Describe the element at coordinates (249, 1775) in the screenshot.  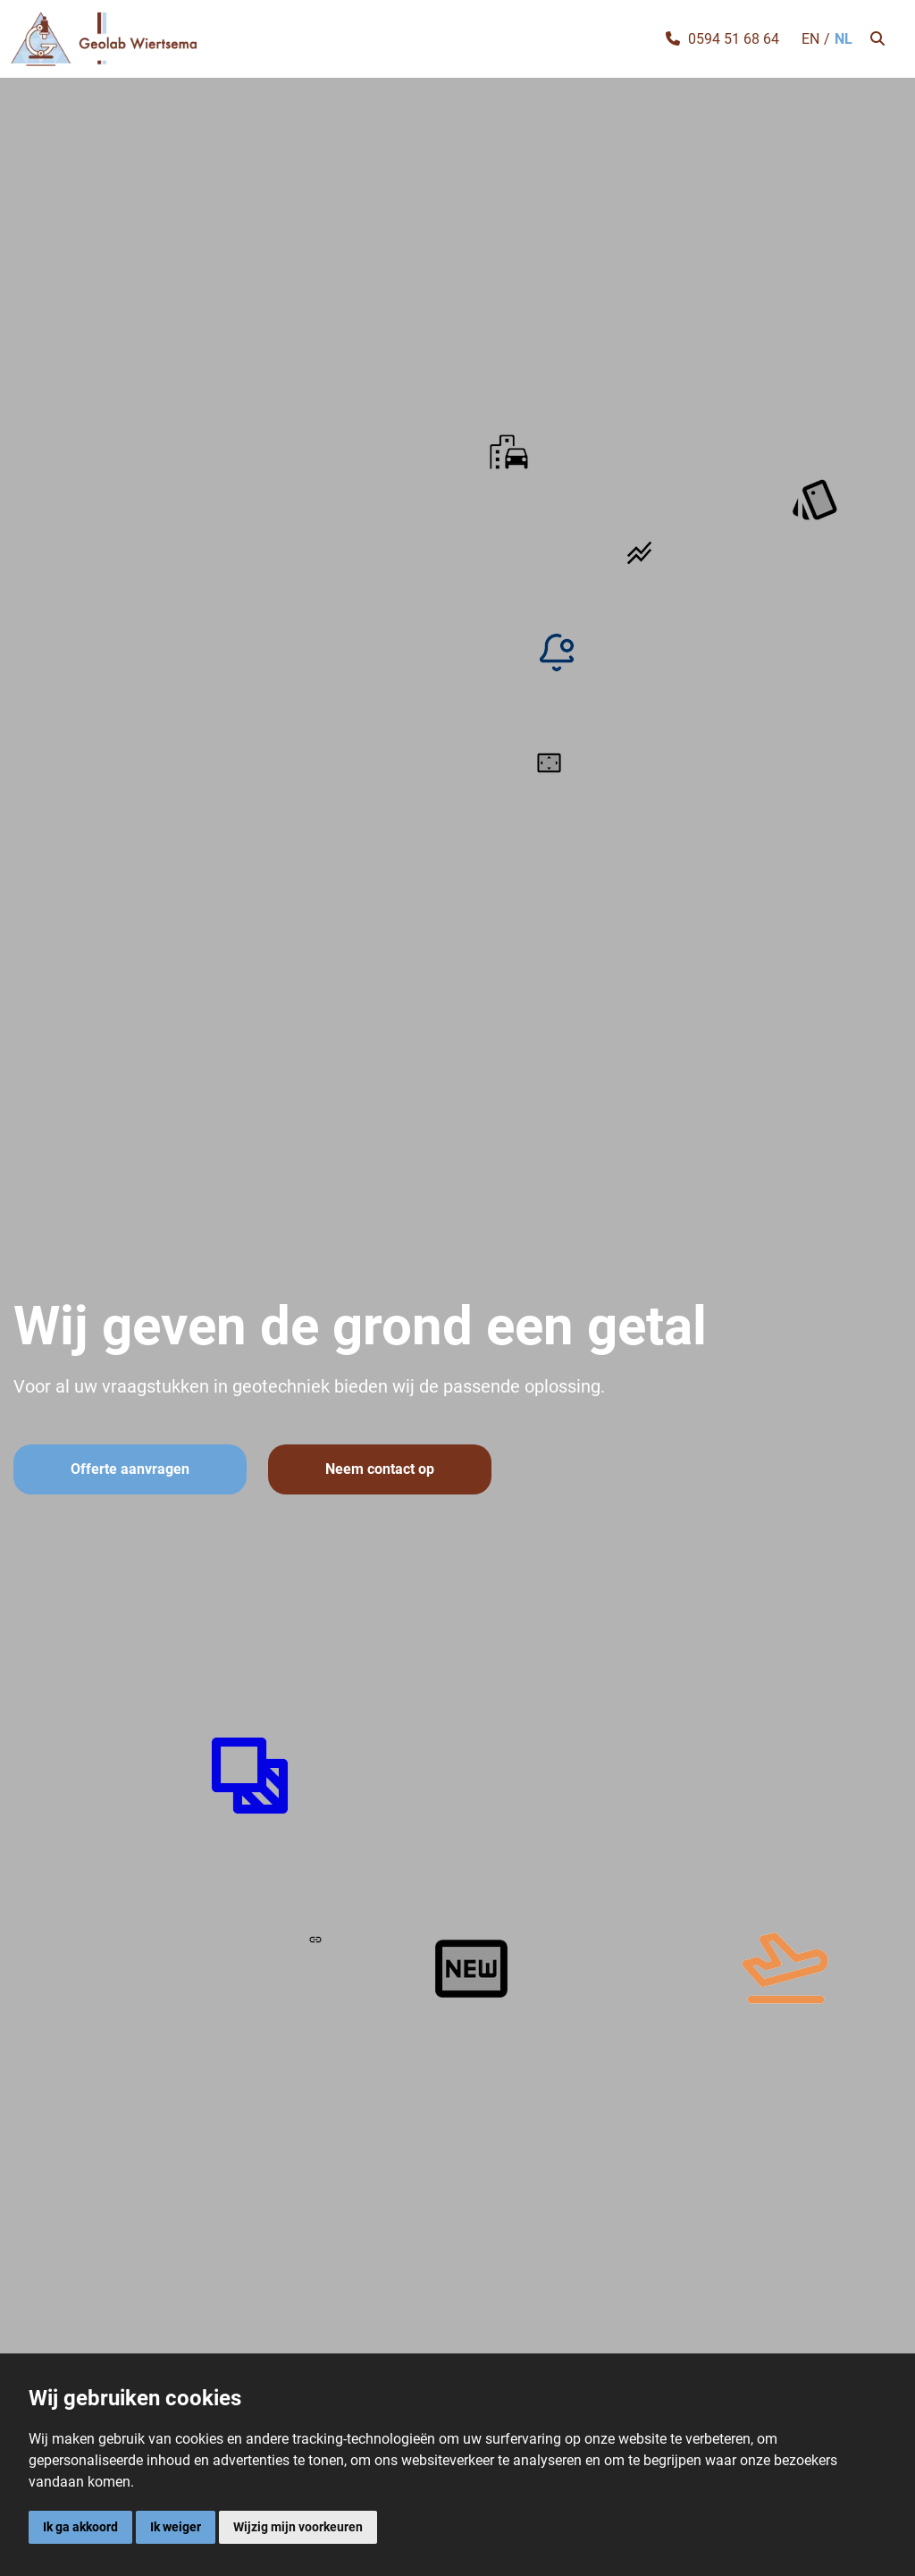
I see `remove selected layer or element` at that location.